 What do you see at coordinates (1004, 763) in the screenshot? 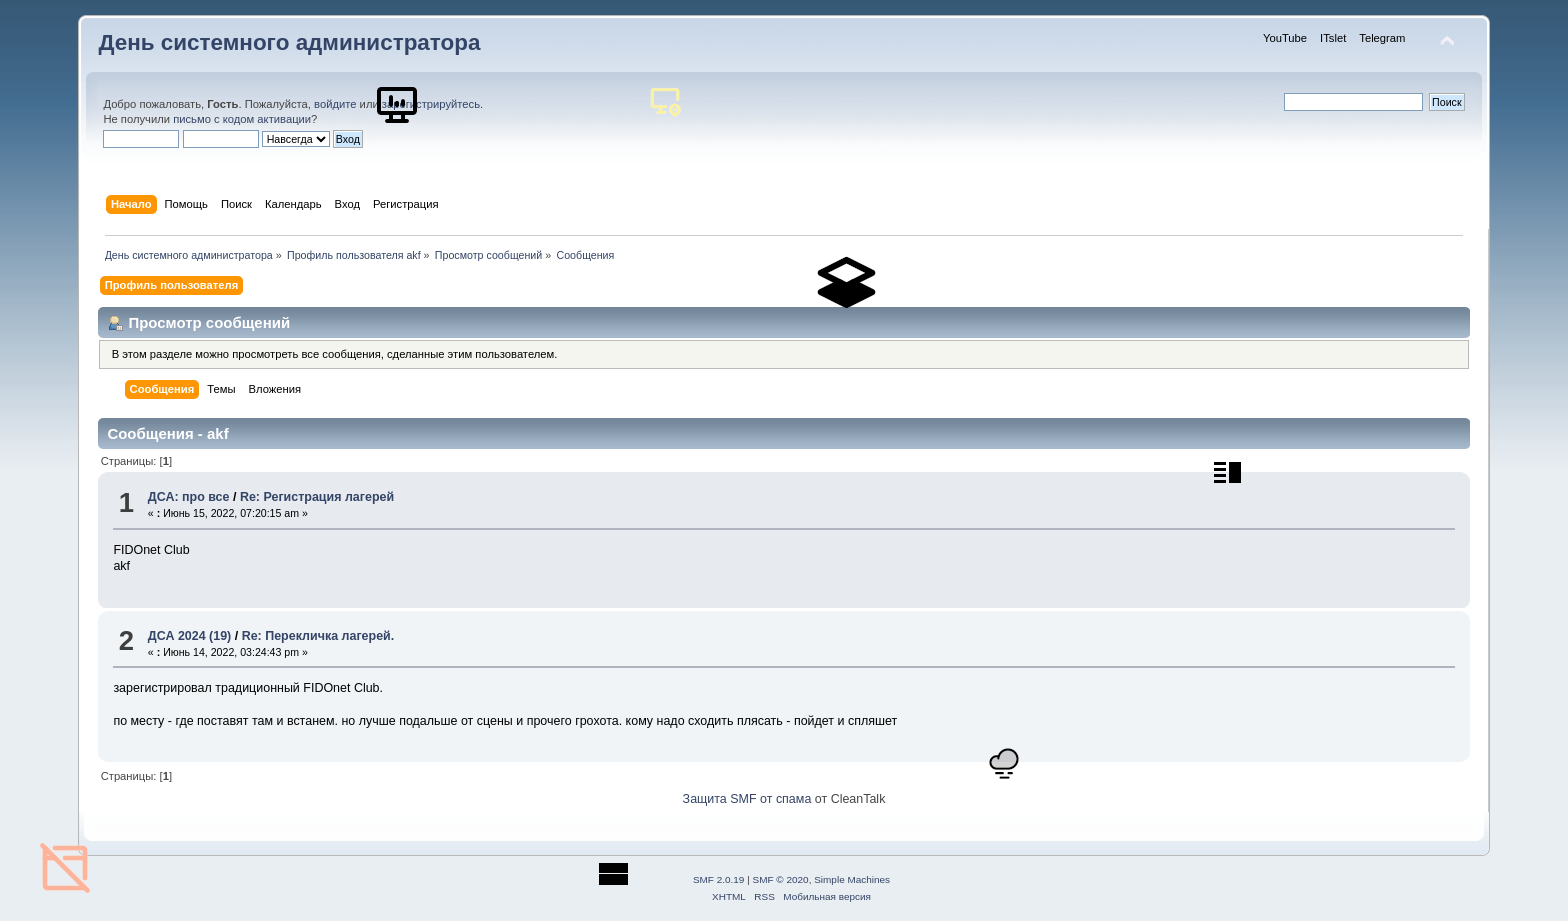
I see `indicates foggy weather conditions` at bounding box center [1004, 763].